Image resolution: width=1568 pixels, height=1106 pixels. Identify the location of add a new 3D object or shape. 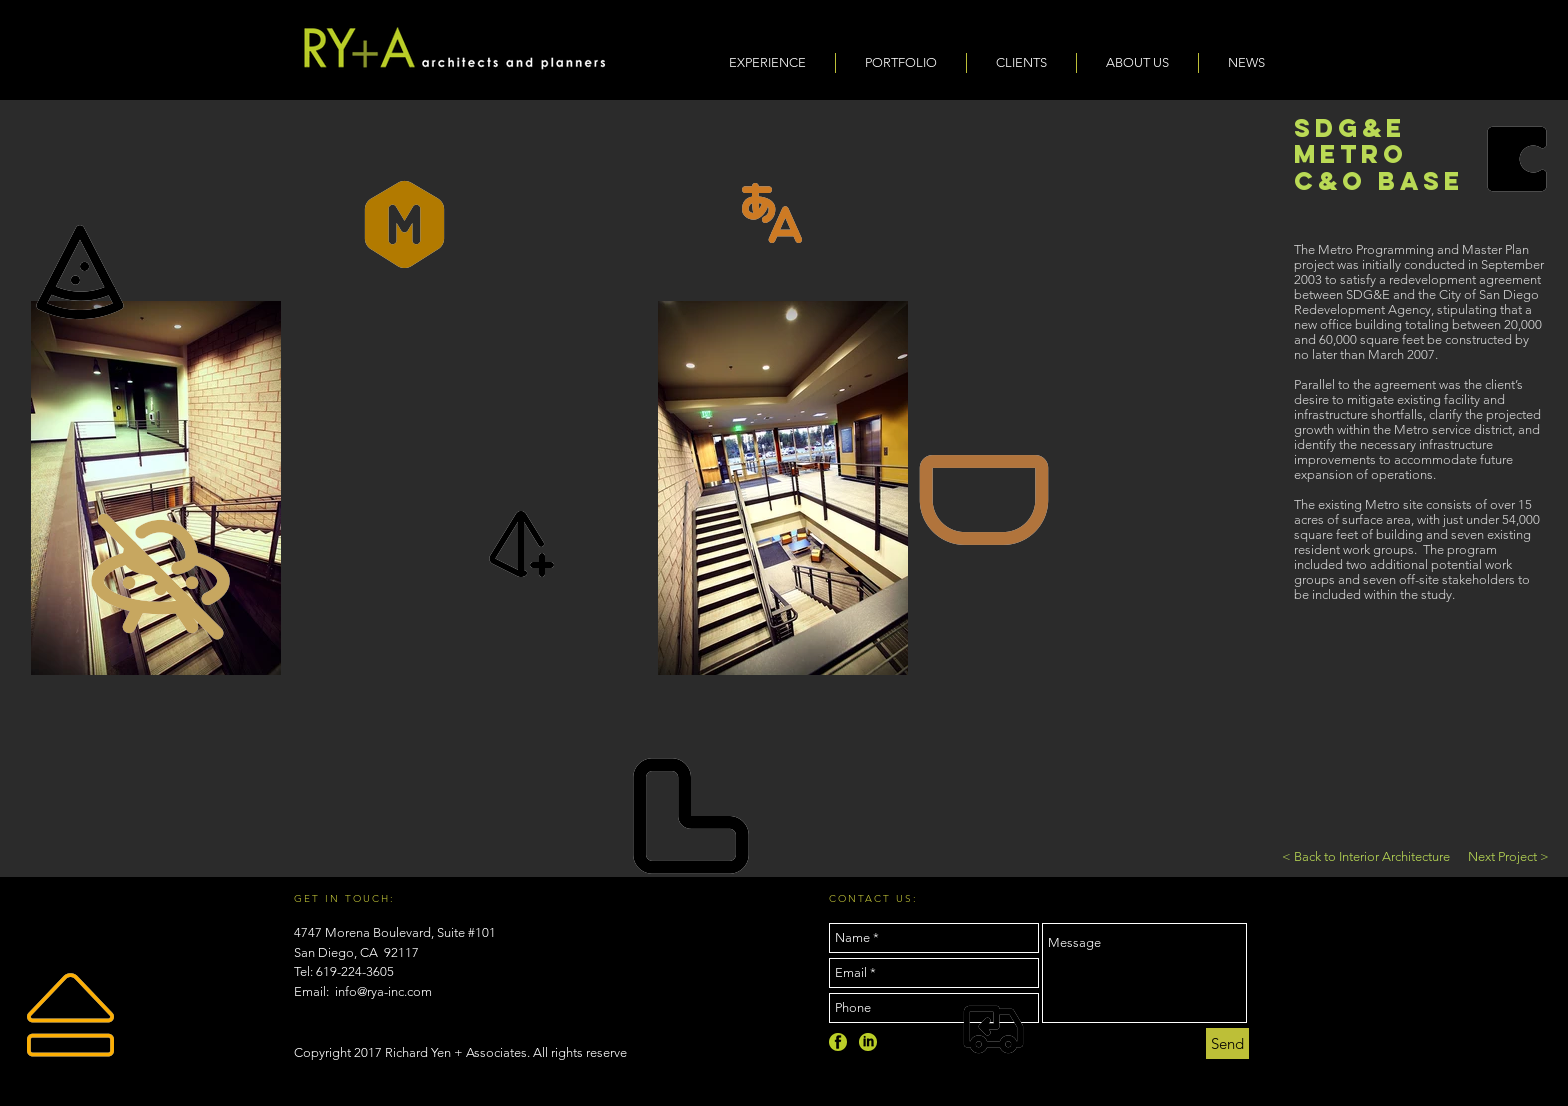
(521, 544).